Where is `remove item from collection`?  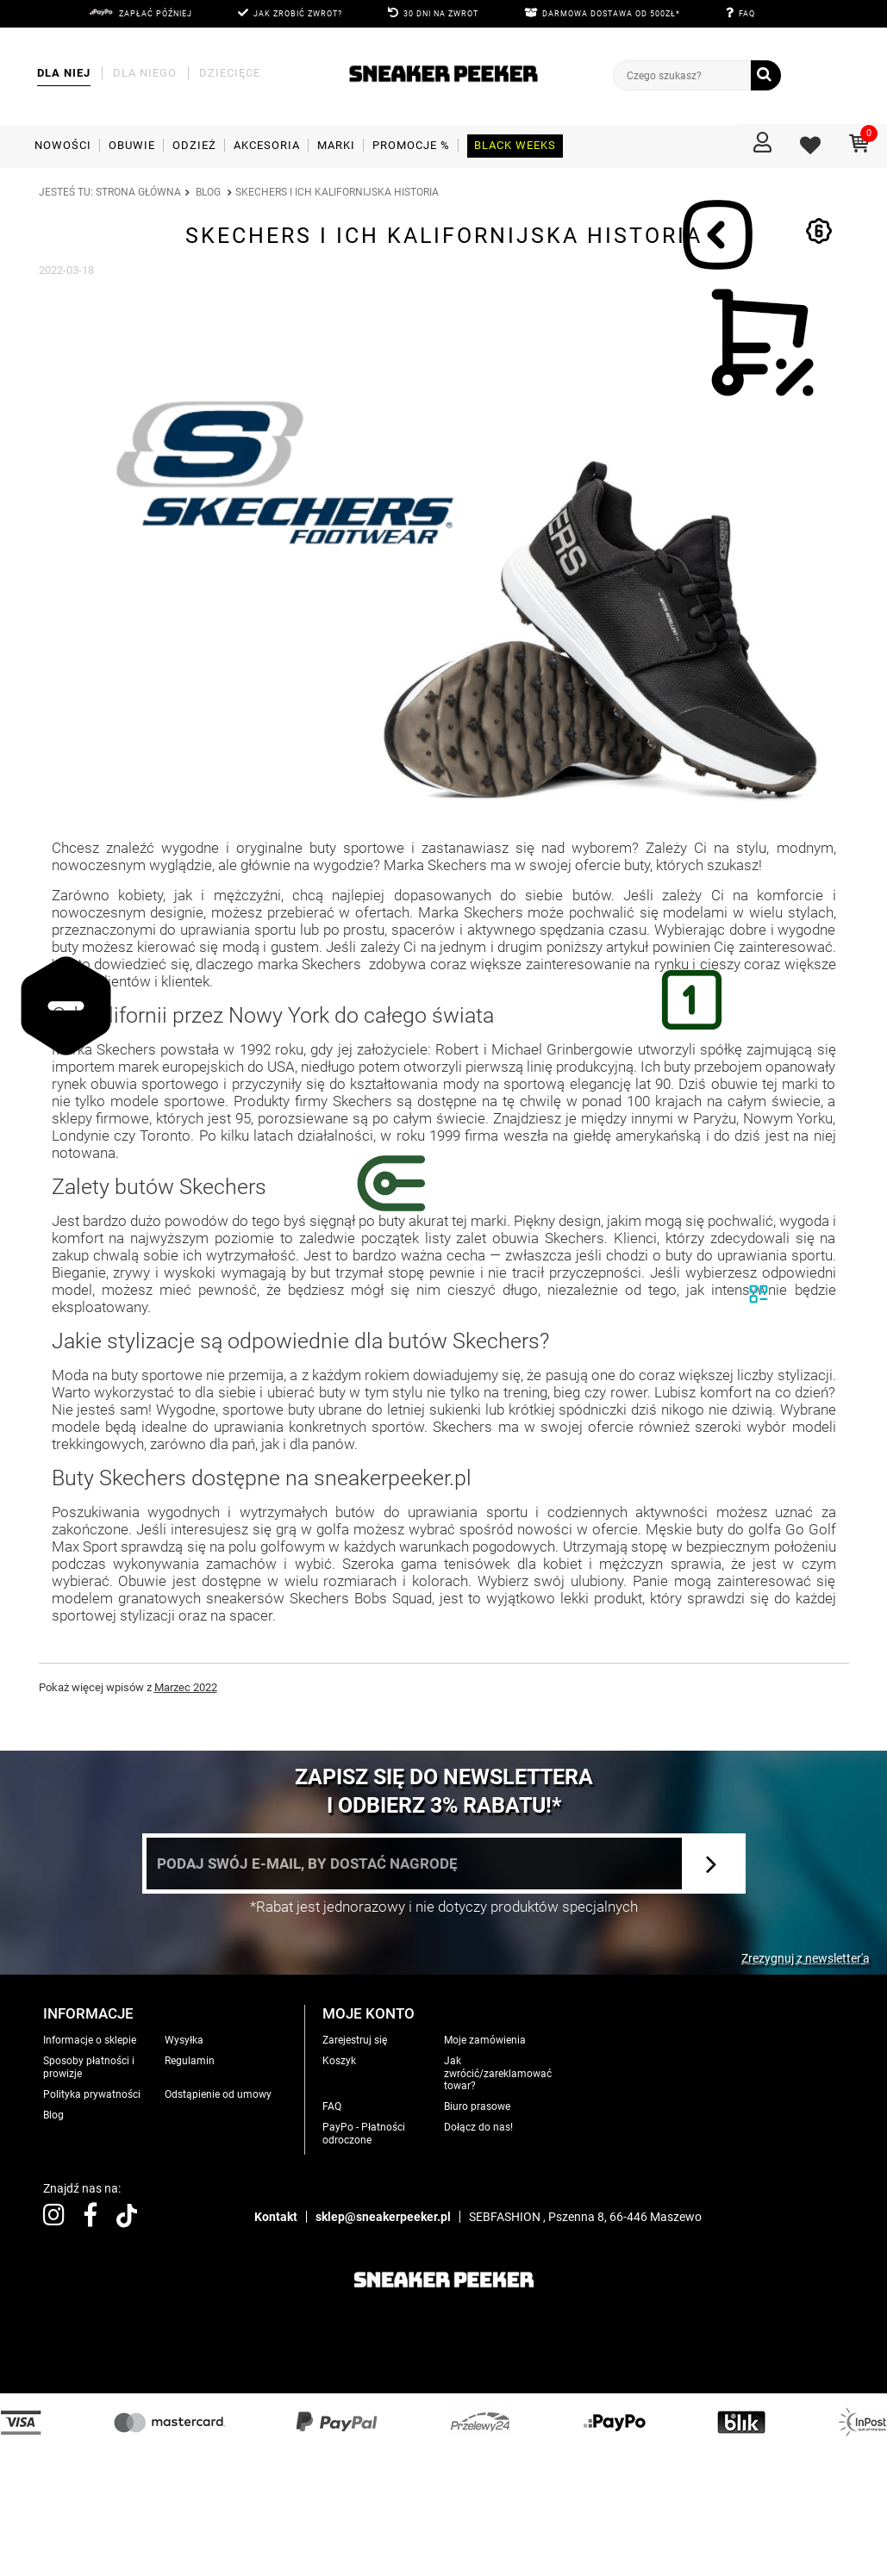
remove item from collection is located at coordinates (66, 1005).